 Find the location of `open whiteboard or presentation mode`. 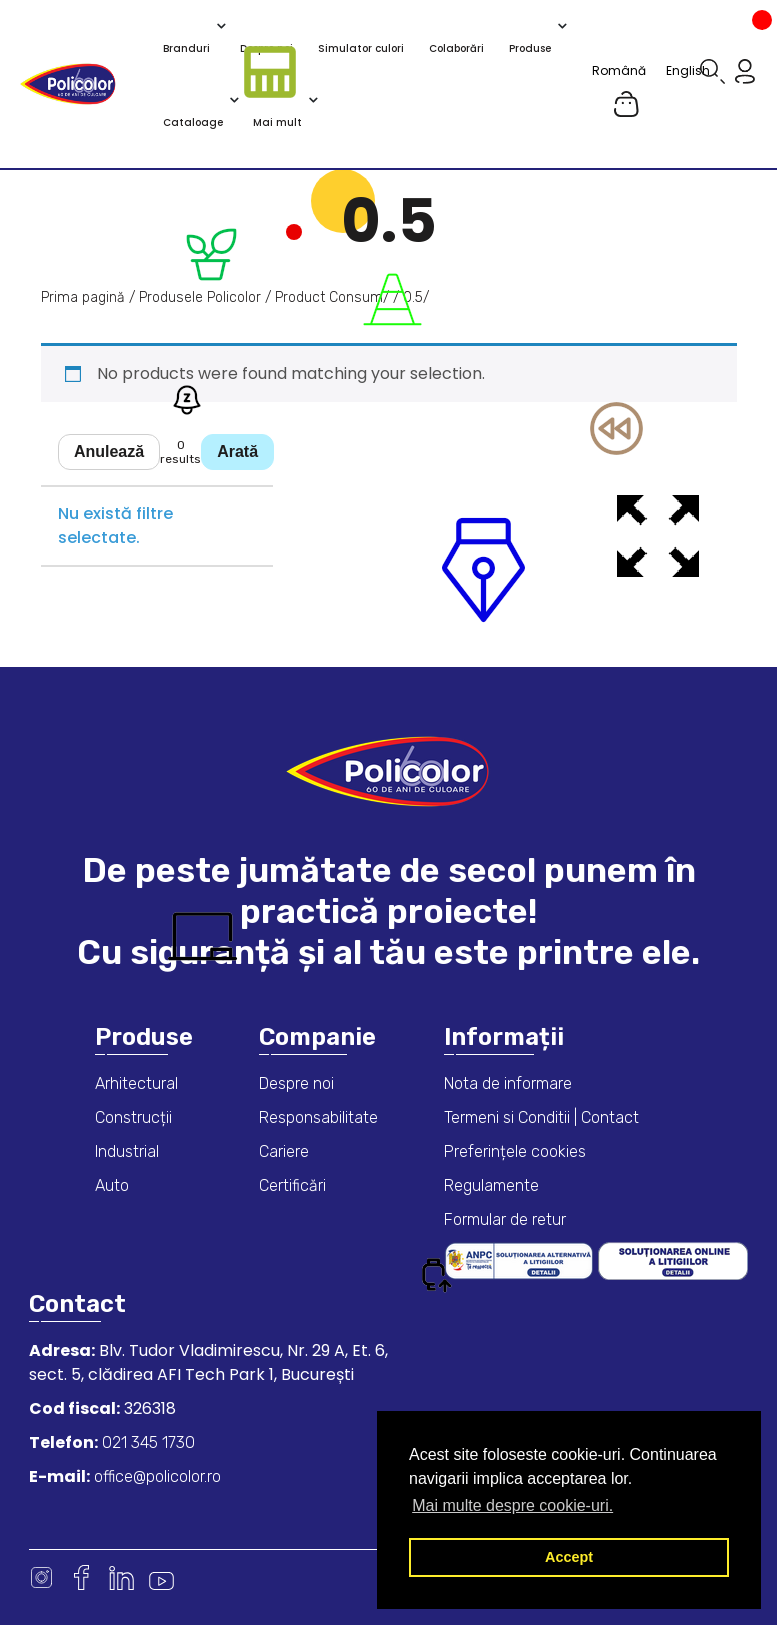

open whiteboard or presentation mode is located at coordinates (202, 937).